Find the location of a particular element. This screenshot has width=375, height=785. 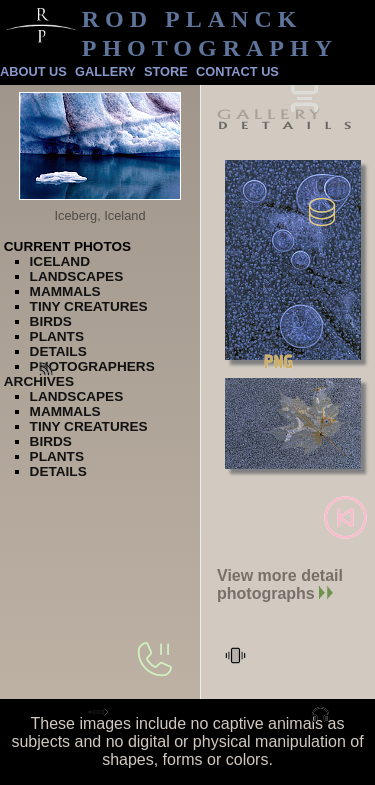

subscribe to RSS feed is located at coordinates (45, 369).